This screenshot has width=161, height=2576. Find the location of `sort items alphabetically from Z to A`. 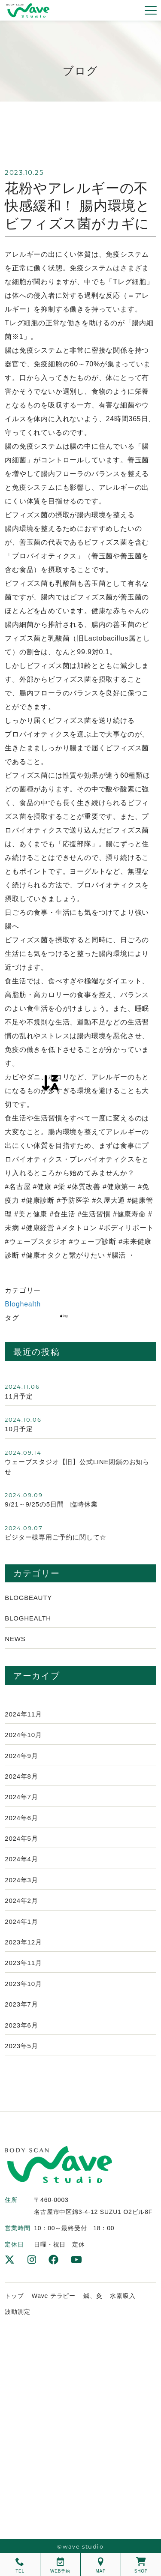

sort items alphabetically from Z to A is located at coordinates (50, 1083).